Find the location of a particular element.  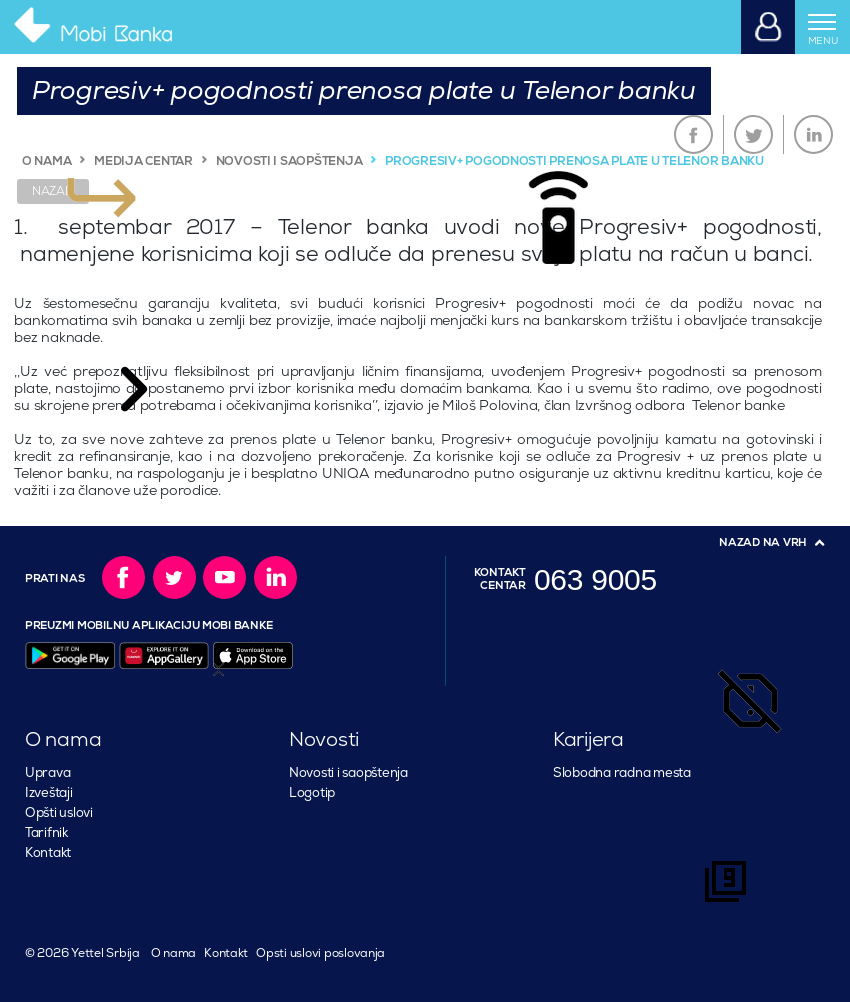

indent selected text or code is located at coordinates (101, 198).